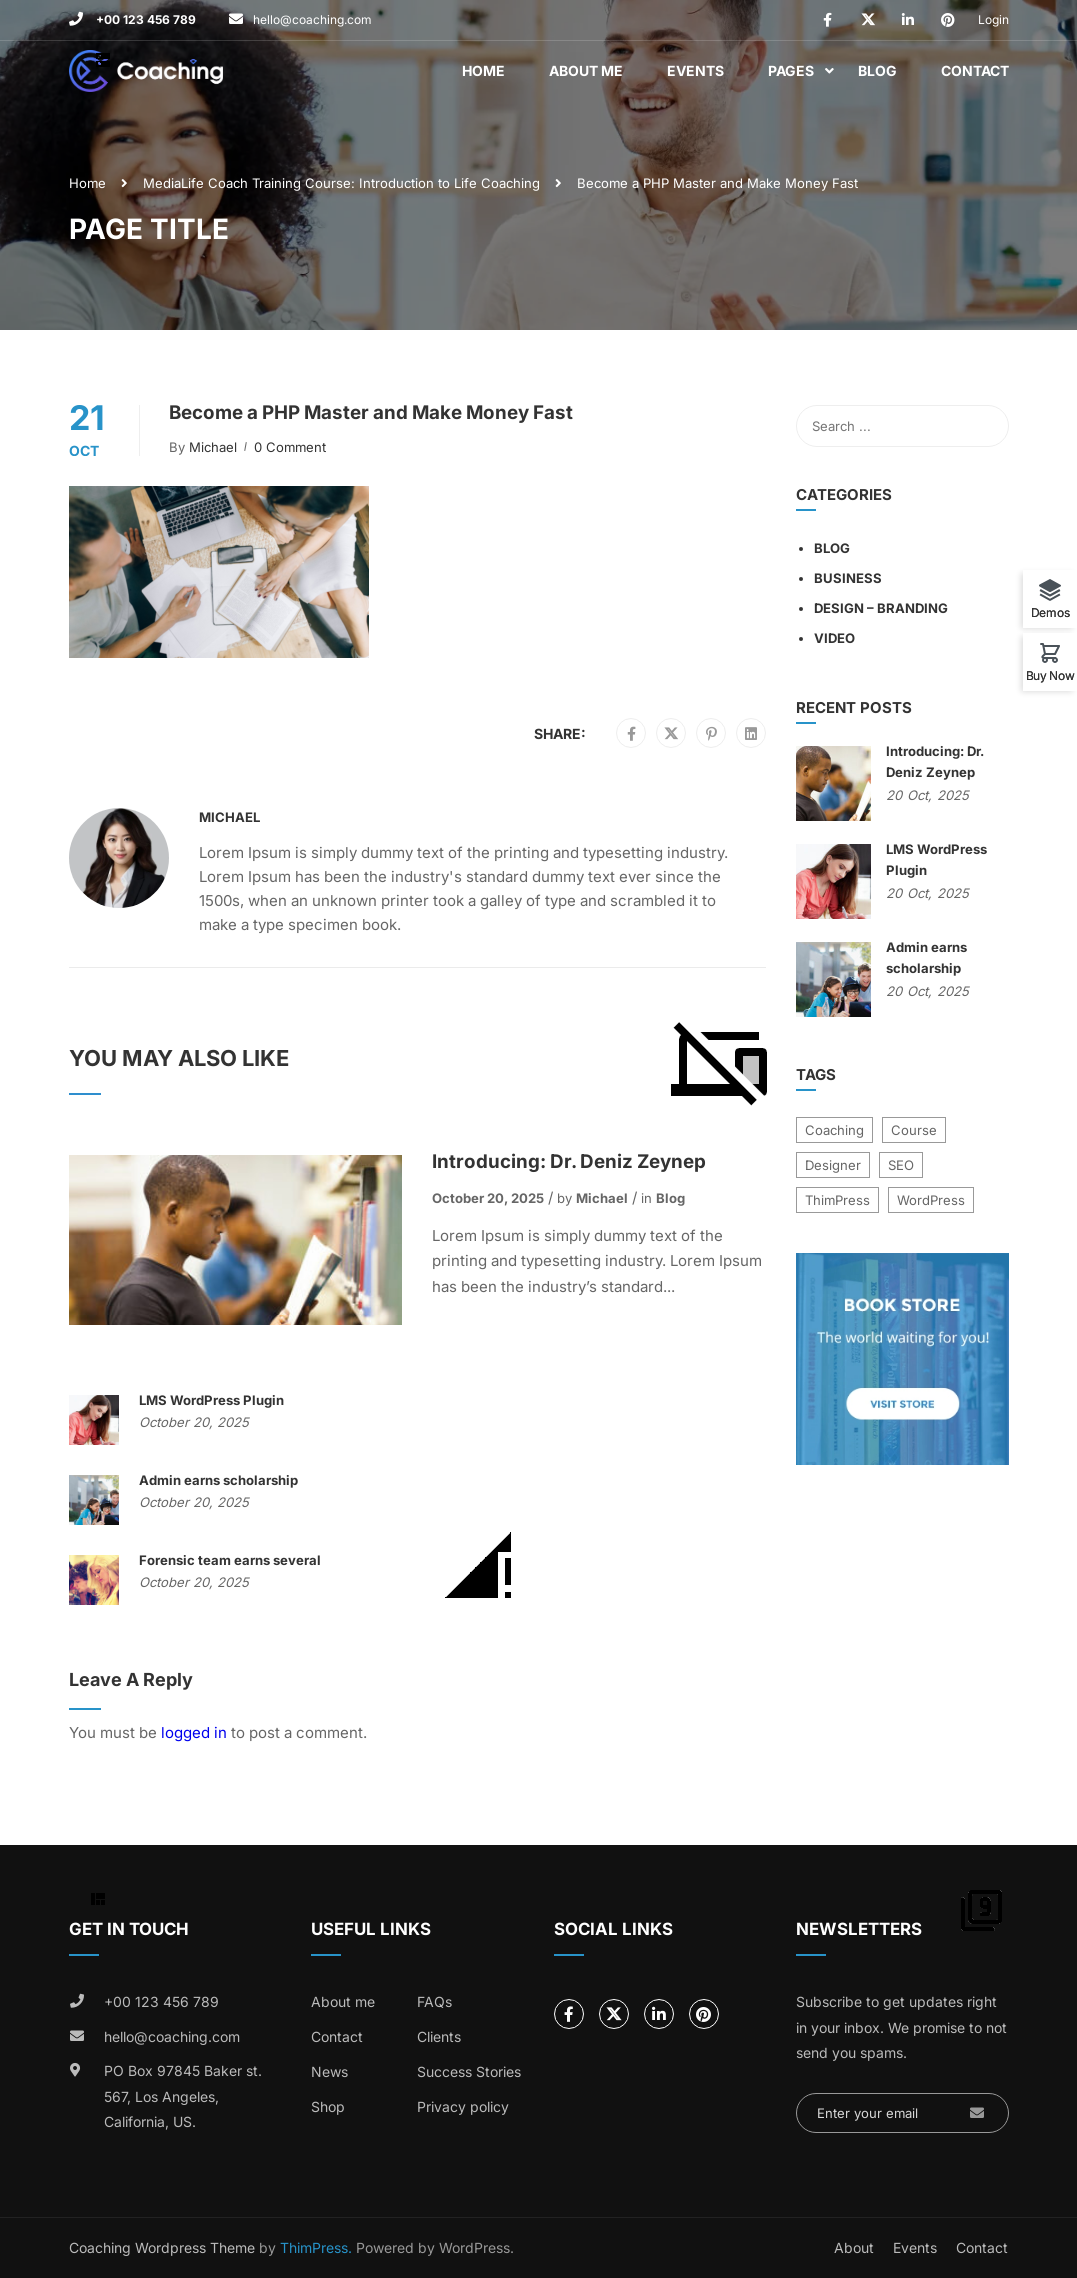 This screenshot has height=2278, width=1077. I want to click on indicates 9 items or layers stacked, so click(981, 1910).